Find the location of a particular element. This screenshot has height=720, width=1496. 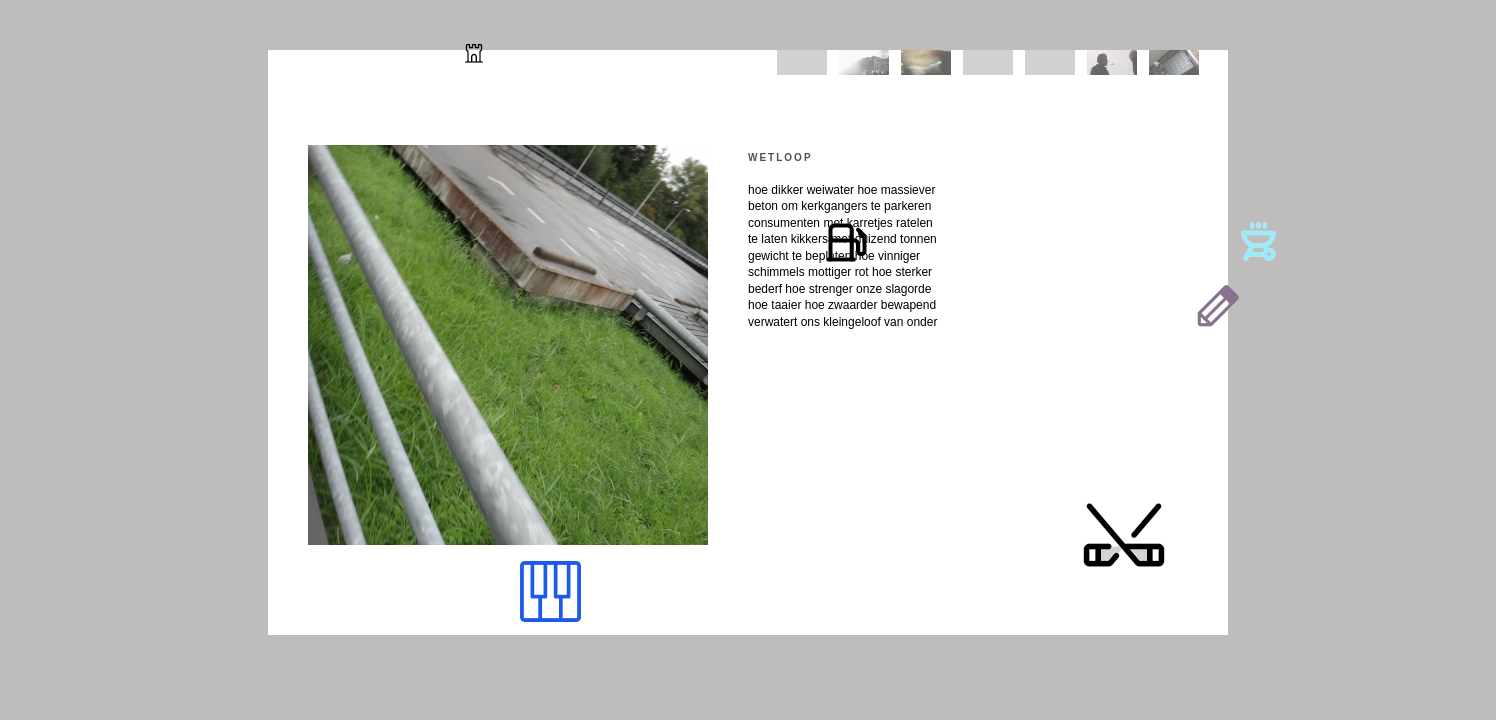

access grill or barbecue settings is located at coordinates (1258, 241).